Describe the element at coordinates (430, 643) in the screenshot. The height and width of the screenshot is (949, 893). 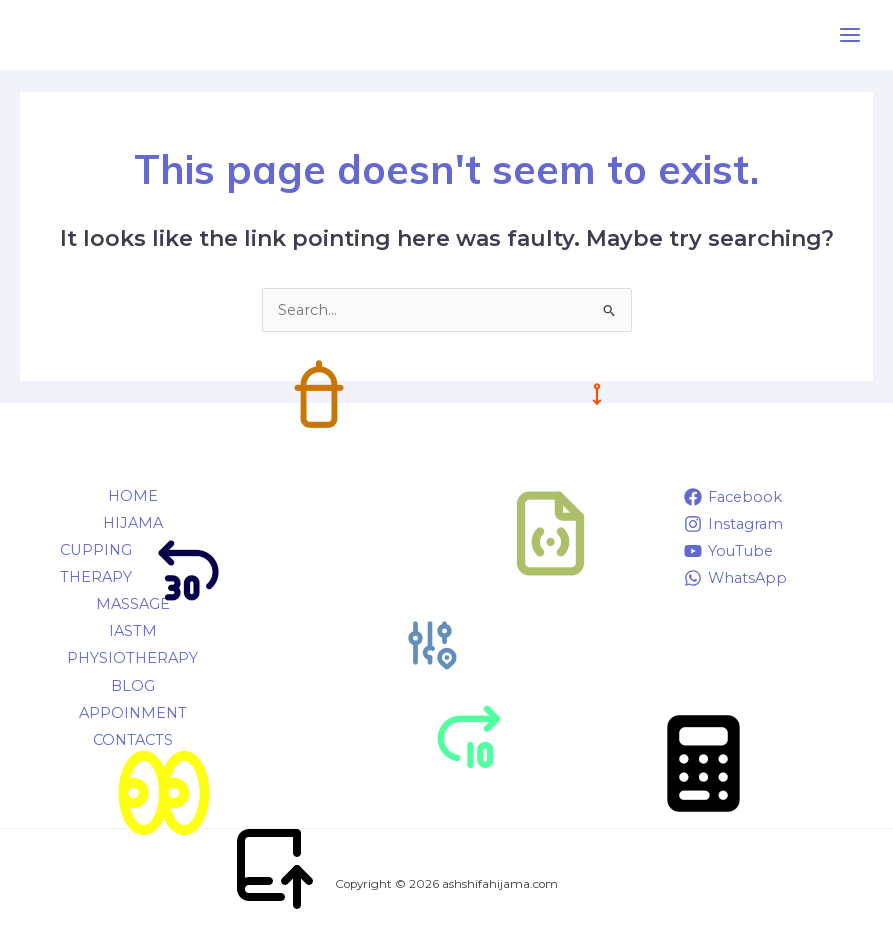
I see `pin or save current filter settings` at that location.